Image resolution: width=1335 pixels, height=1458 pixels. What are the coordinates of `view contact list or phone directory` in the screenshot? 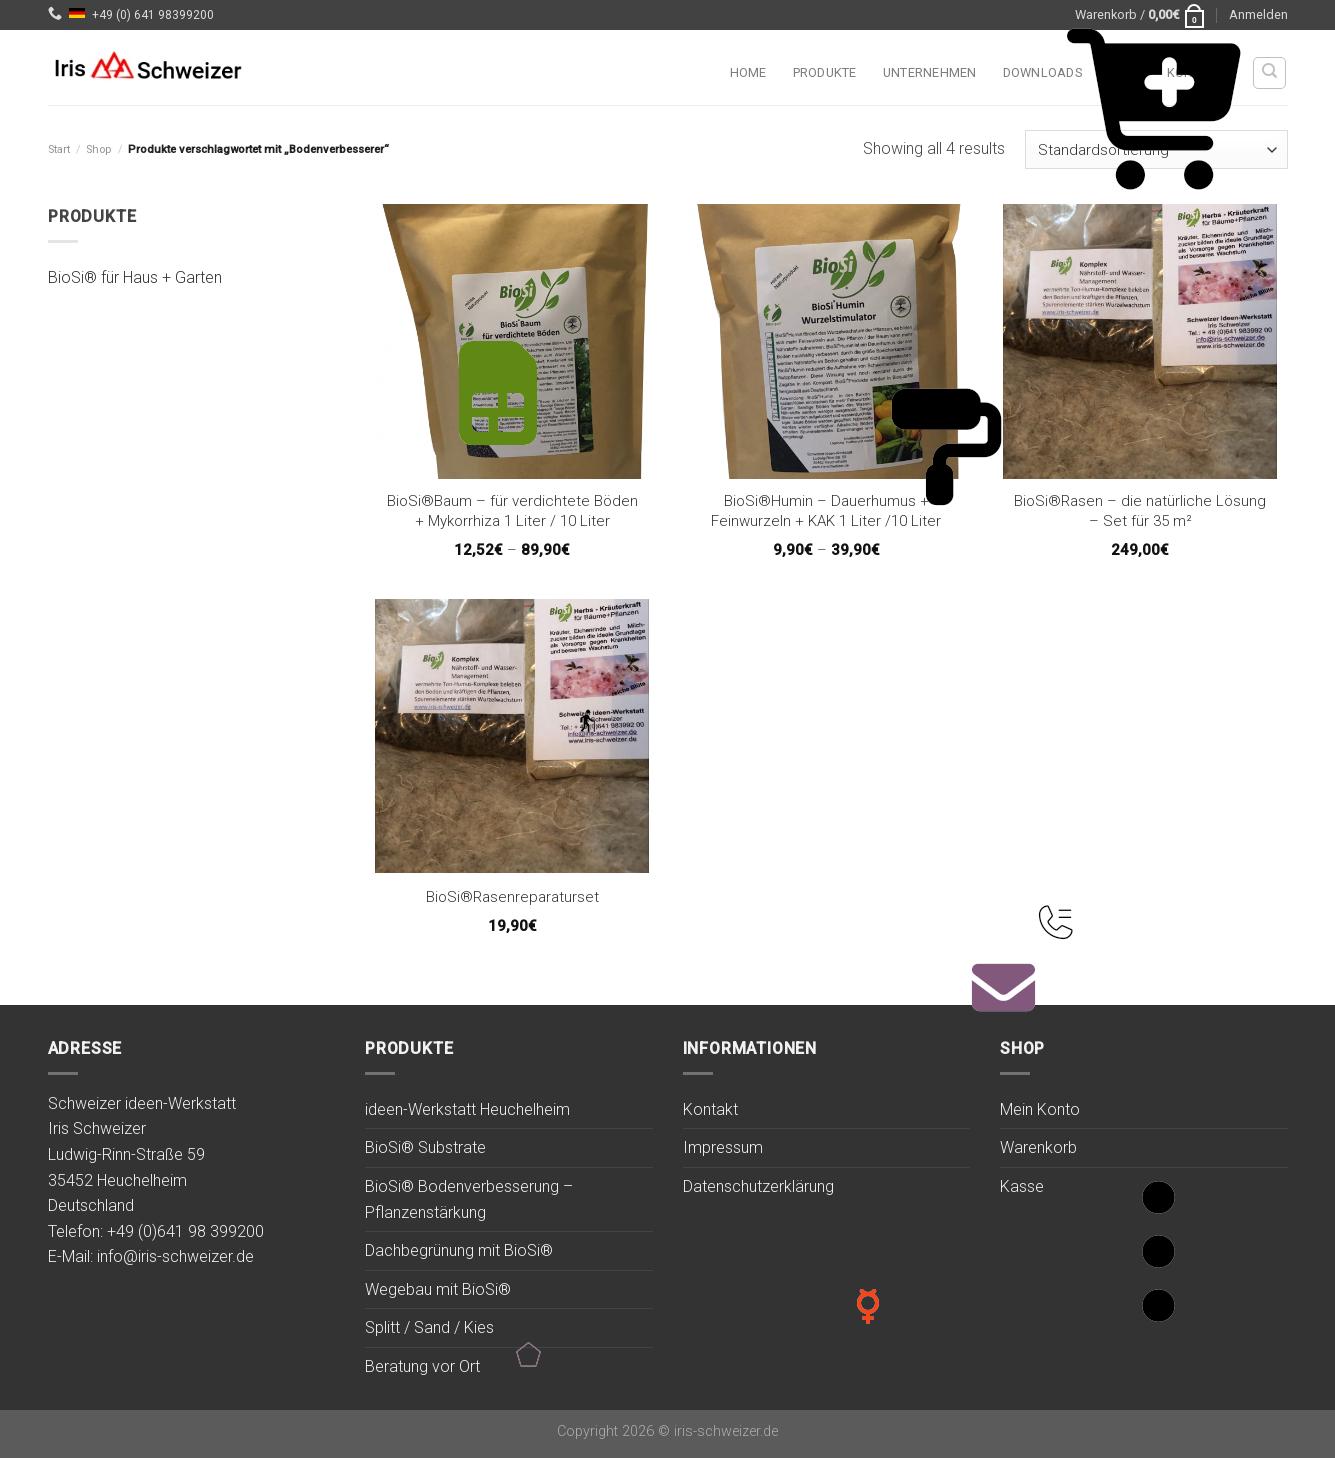 It's located at (1056, 921).